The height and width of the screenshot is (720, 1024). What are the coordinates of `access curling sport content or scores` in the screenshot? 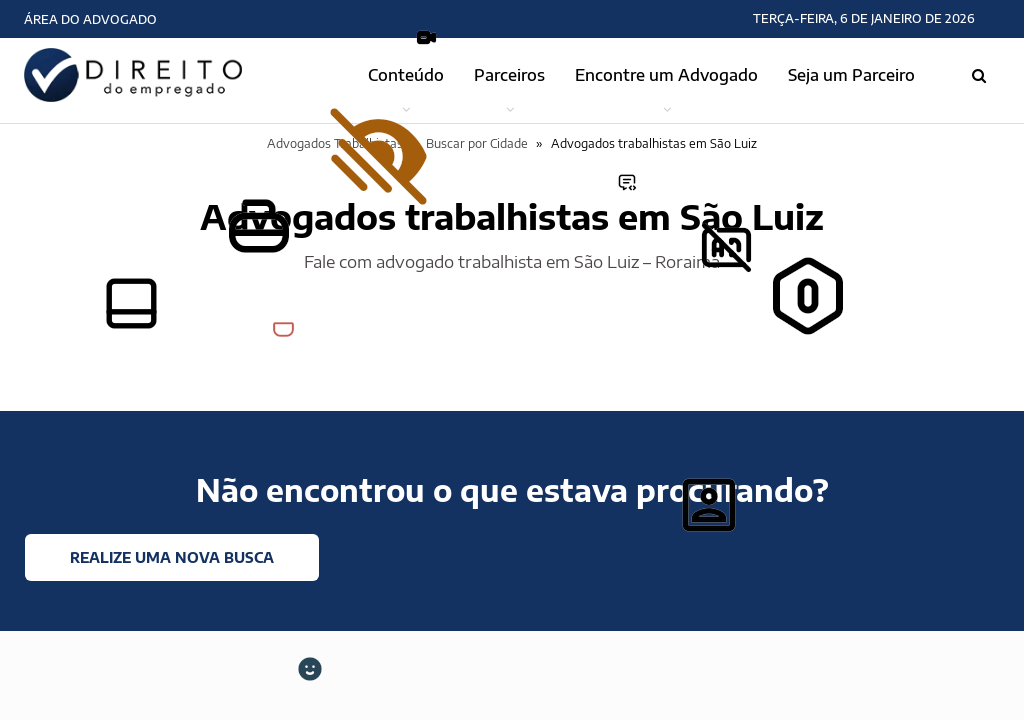 It's located at (259, 226).